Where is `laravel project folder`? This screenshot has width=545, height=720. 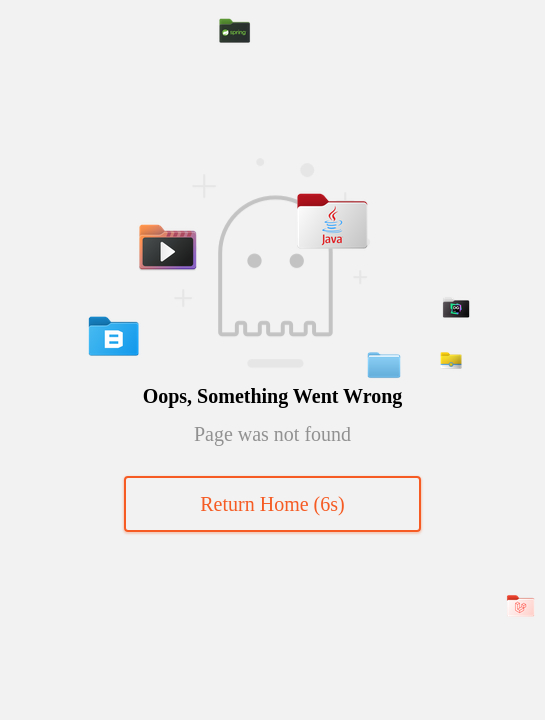
laravel project folder is located at coordinates (520, 606).